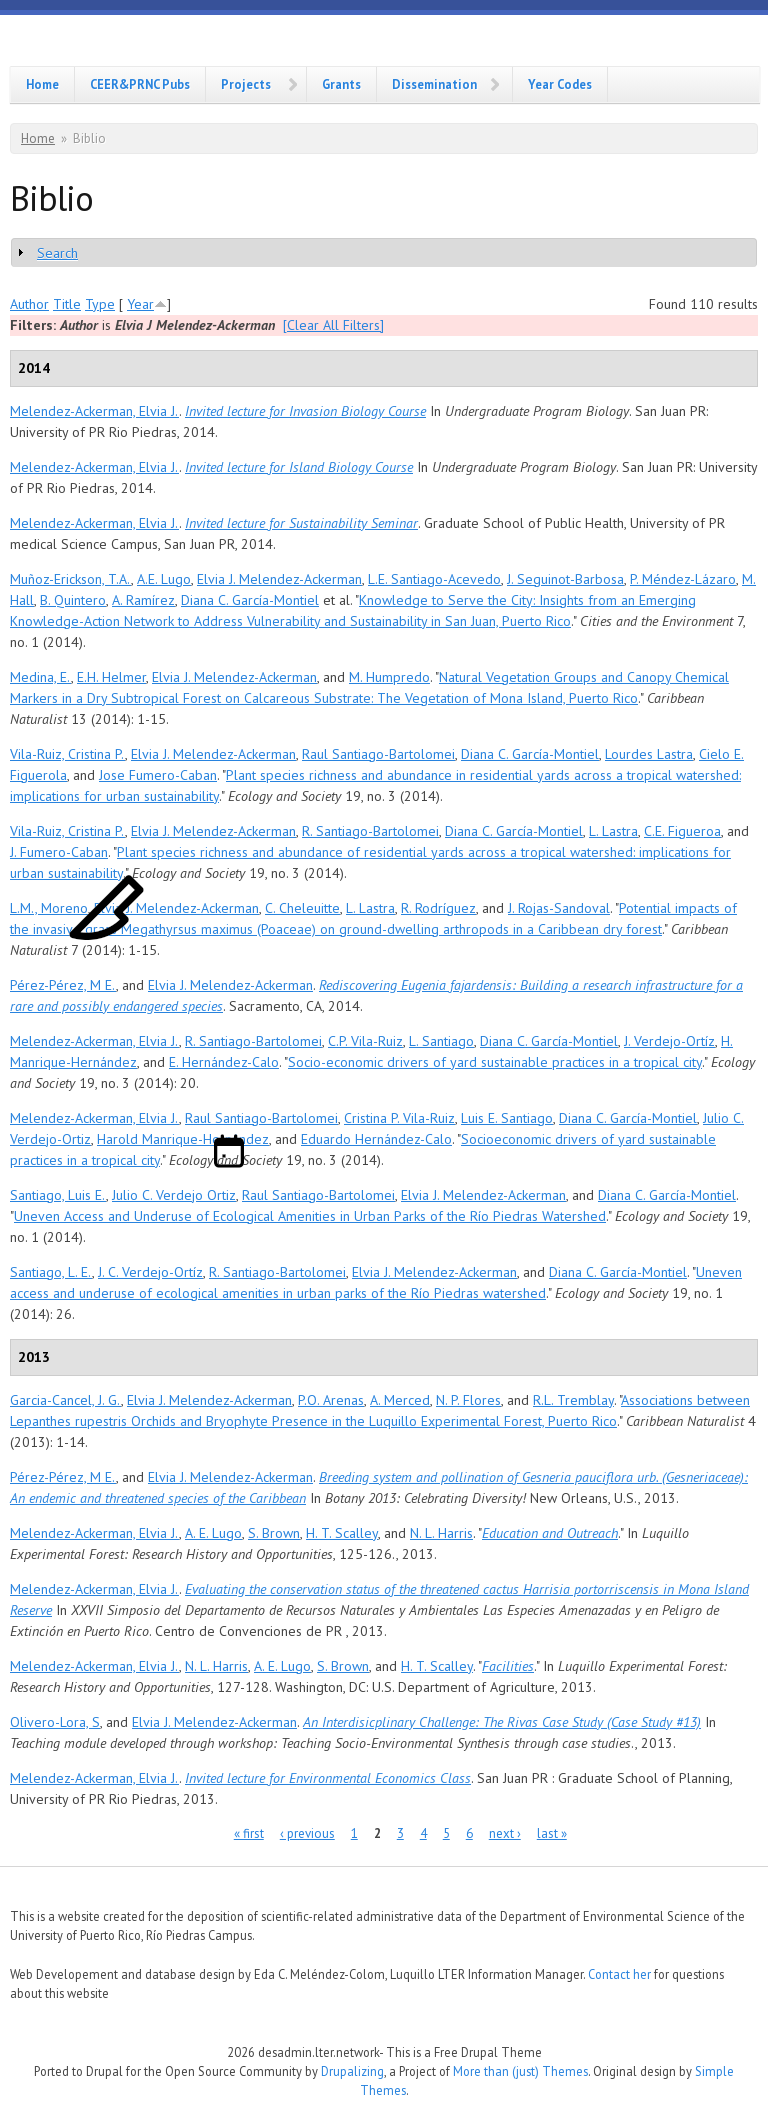 This screenshot has height=2120, width=768. What do you see at coordinates (229, 1151) in the screenshot?
I see `view or manage a scheduled event` at bounding box center [229, 1151].